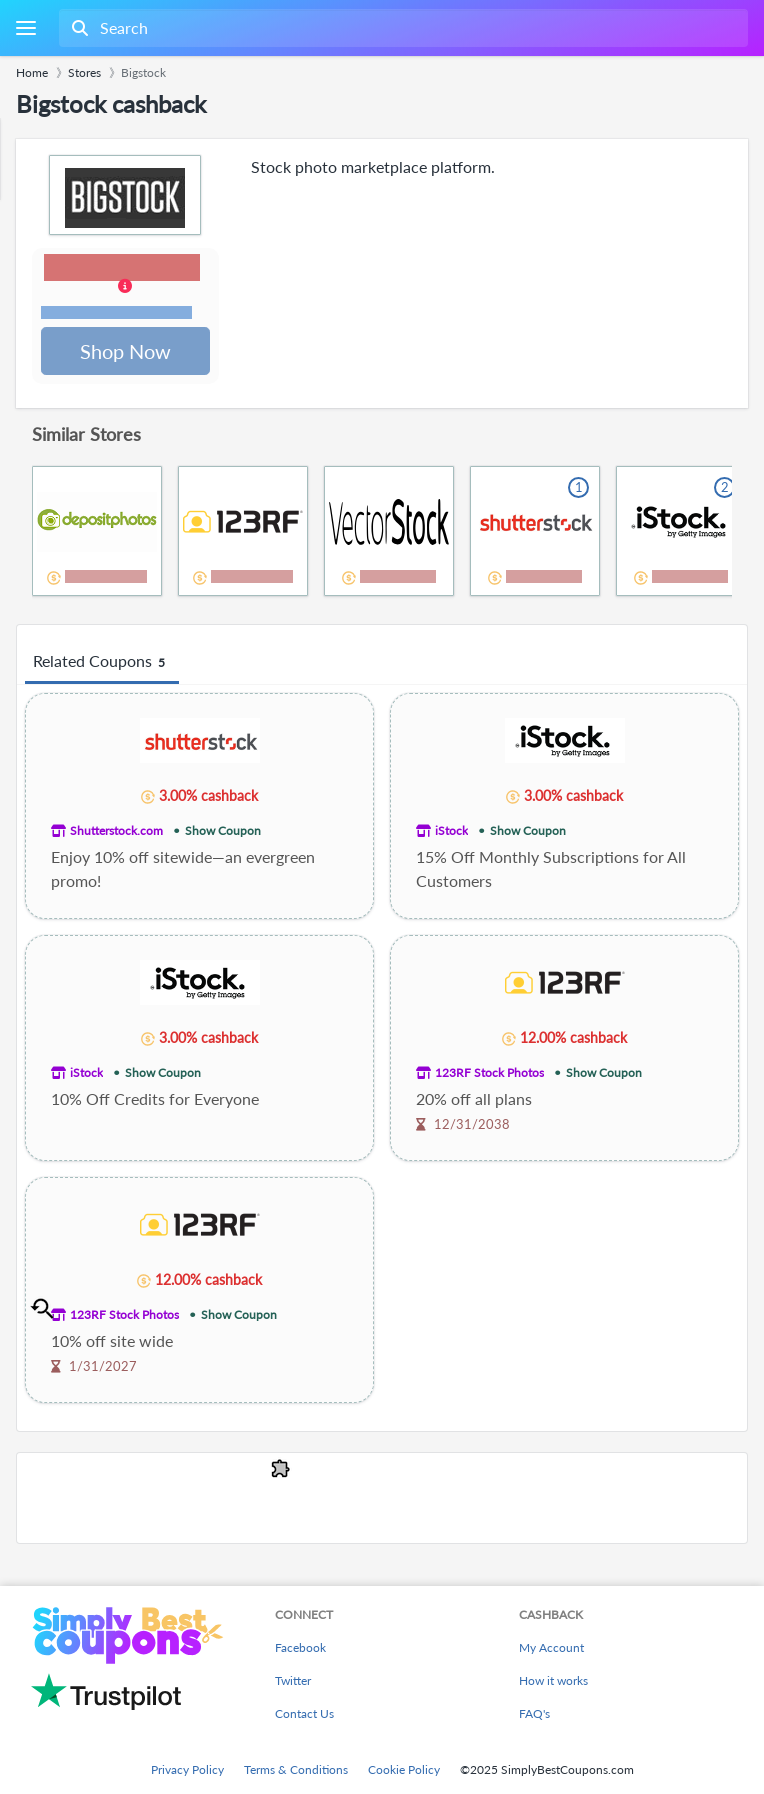  I want to click on access browser extensions or add-ons, so click(281, 1468).